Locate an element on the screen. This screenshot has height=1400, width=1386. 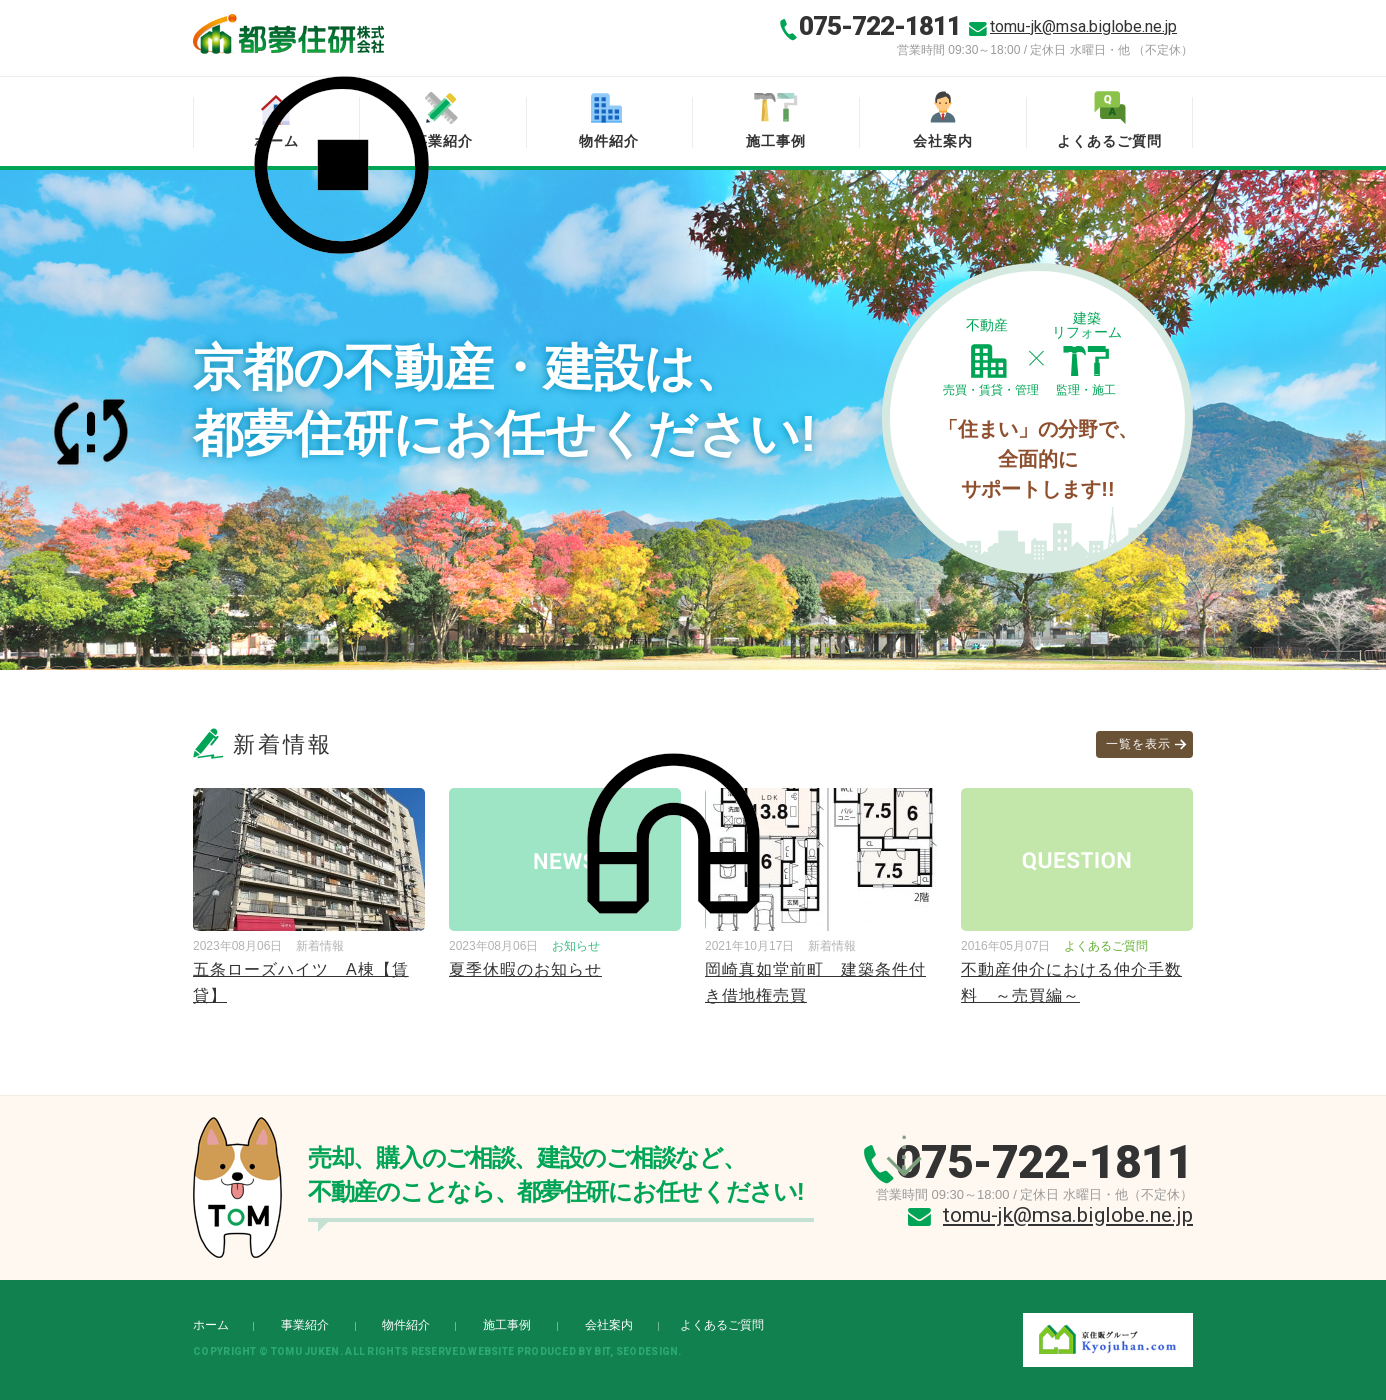
fetch changes from a remote git repository is located at coordinates (902, 1155).